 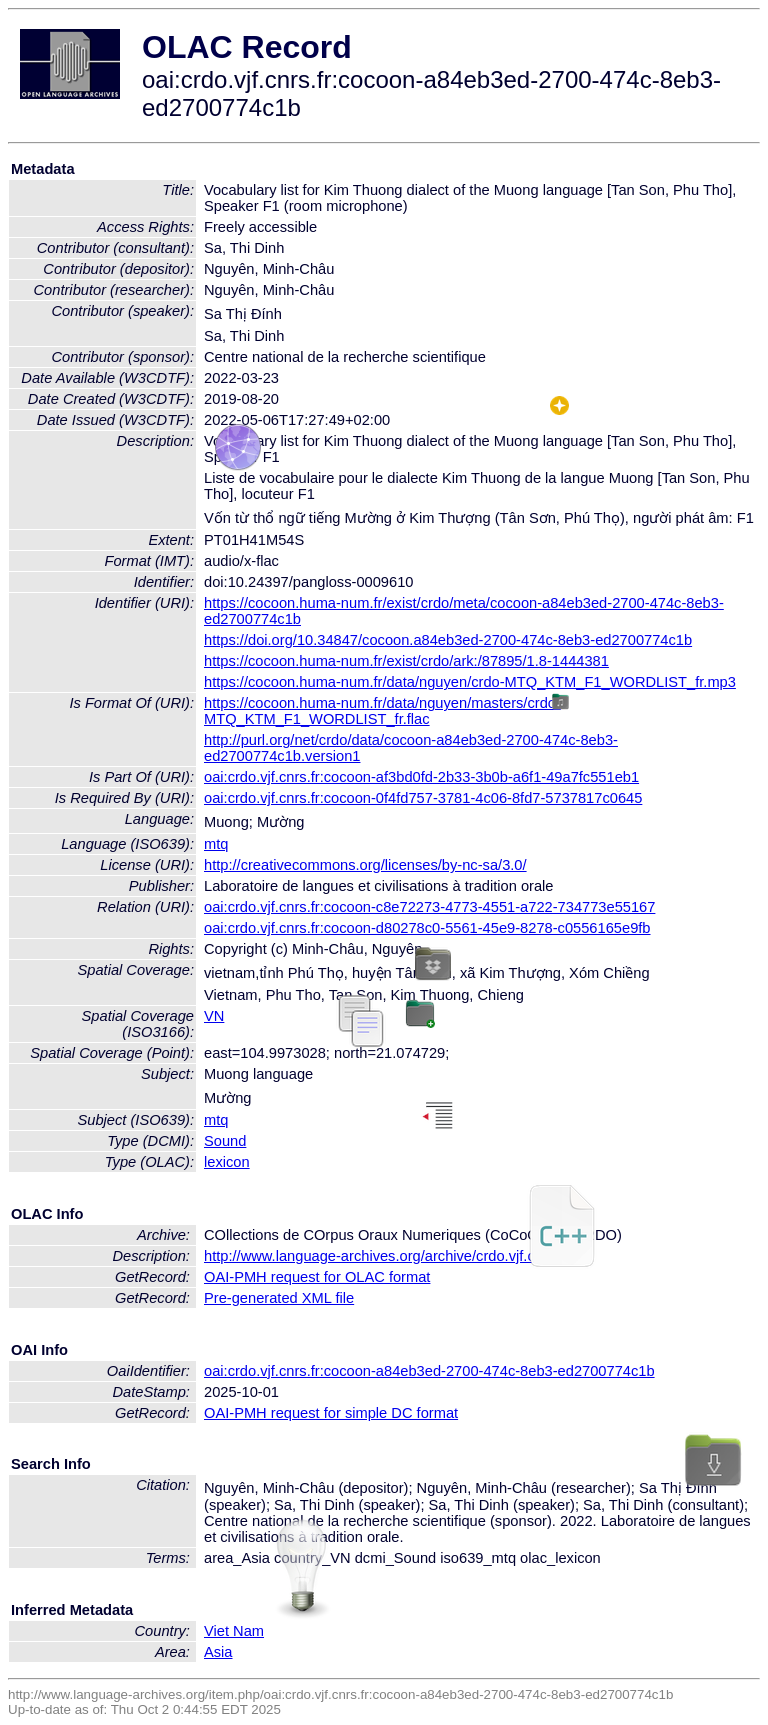 I want to click on open your music folder, so click(x=560, y=701).